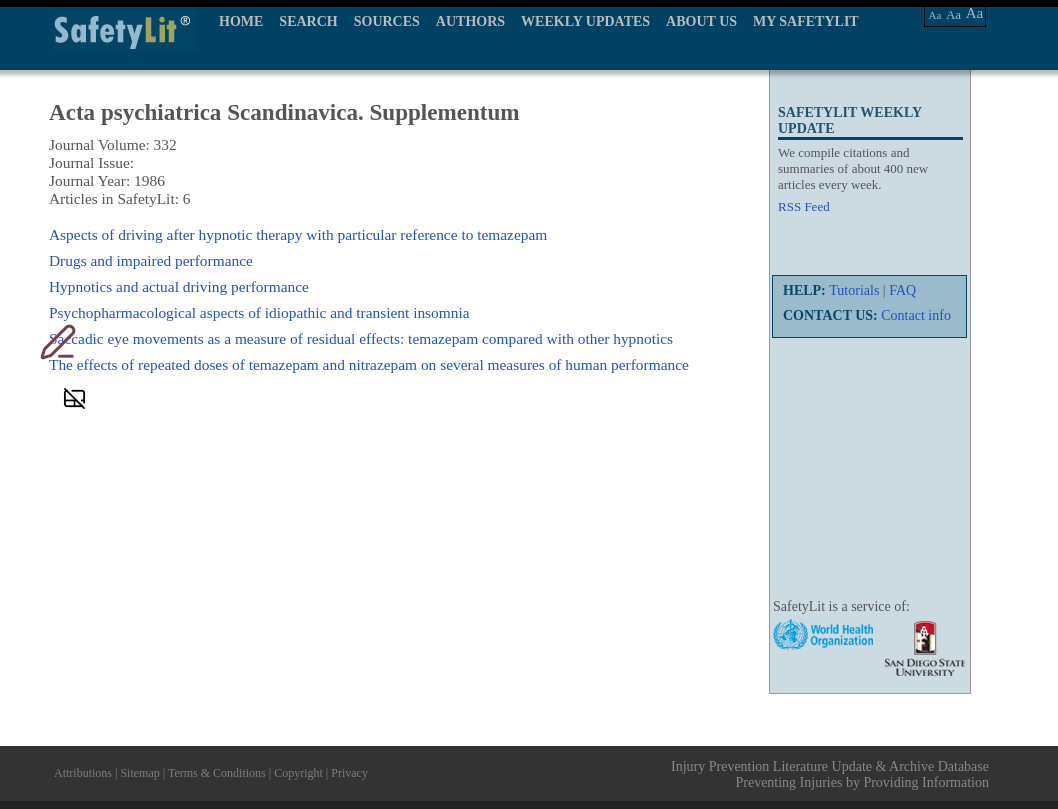 The image size is (1058, 809). Describe the element at coordinates (58, 342) in the screenshot. I see `edit text or content` at that location.